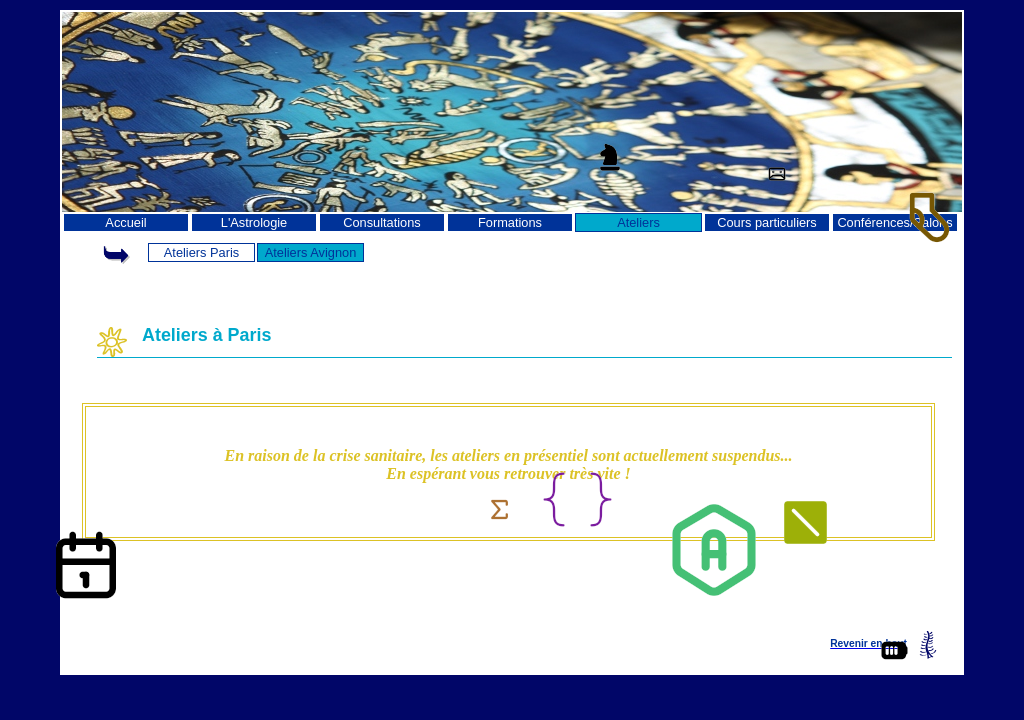 This screenshot has width=1024, height=720. I want to click on view or open the calendar, so click(86, 565).